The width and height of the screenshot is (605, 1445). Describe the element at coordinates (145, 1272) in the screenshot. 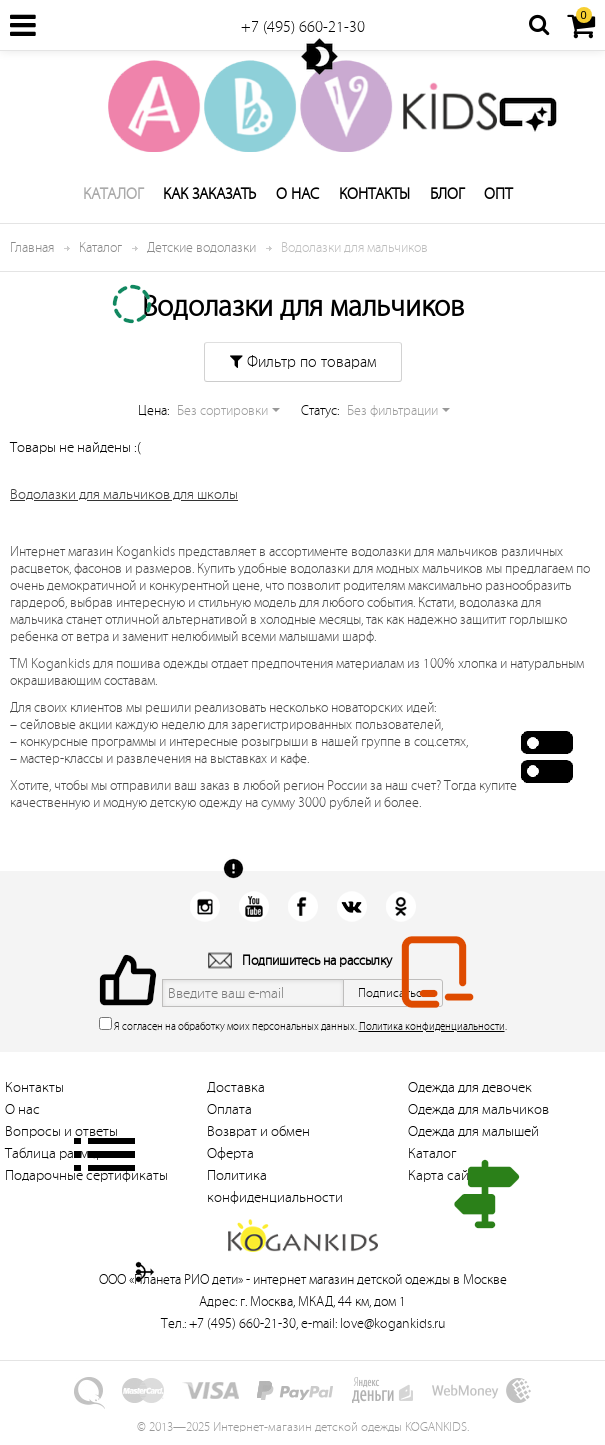

I see `merge or combine multiple inputs into one output` at that location.